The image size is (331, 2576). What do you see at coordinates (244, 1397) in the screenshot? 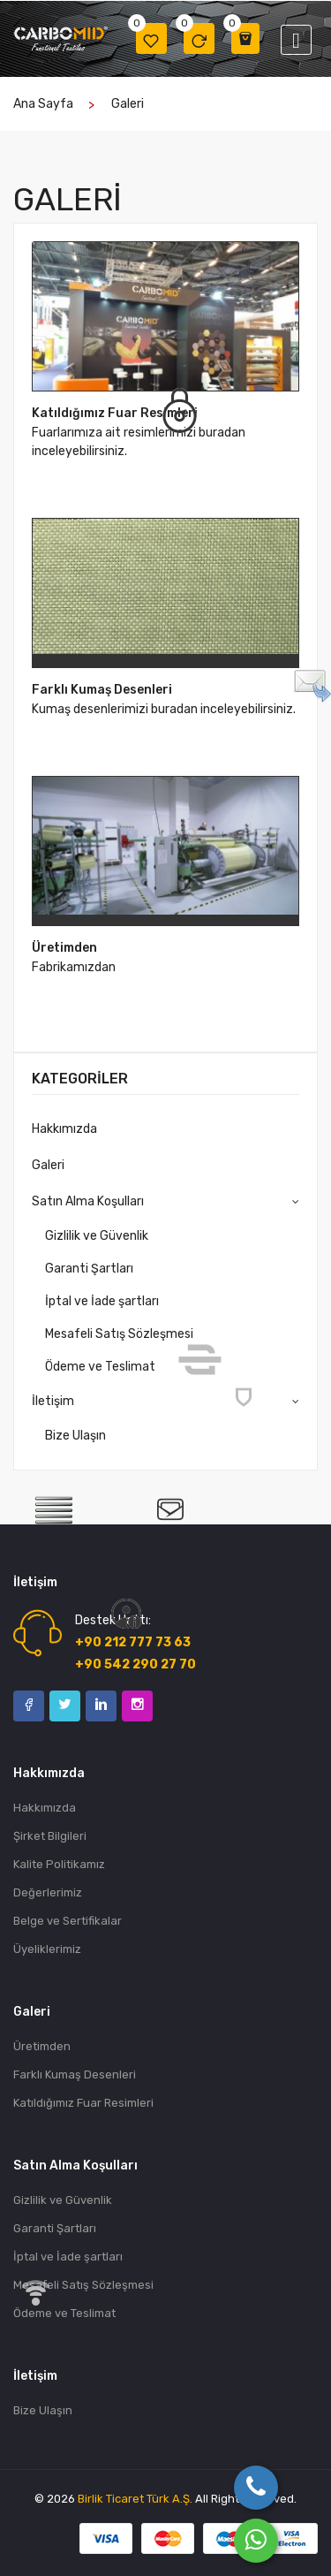
I see `indicates low security status` at bounding box center [244, 1397].